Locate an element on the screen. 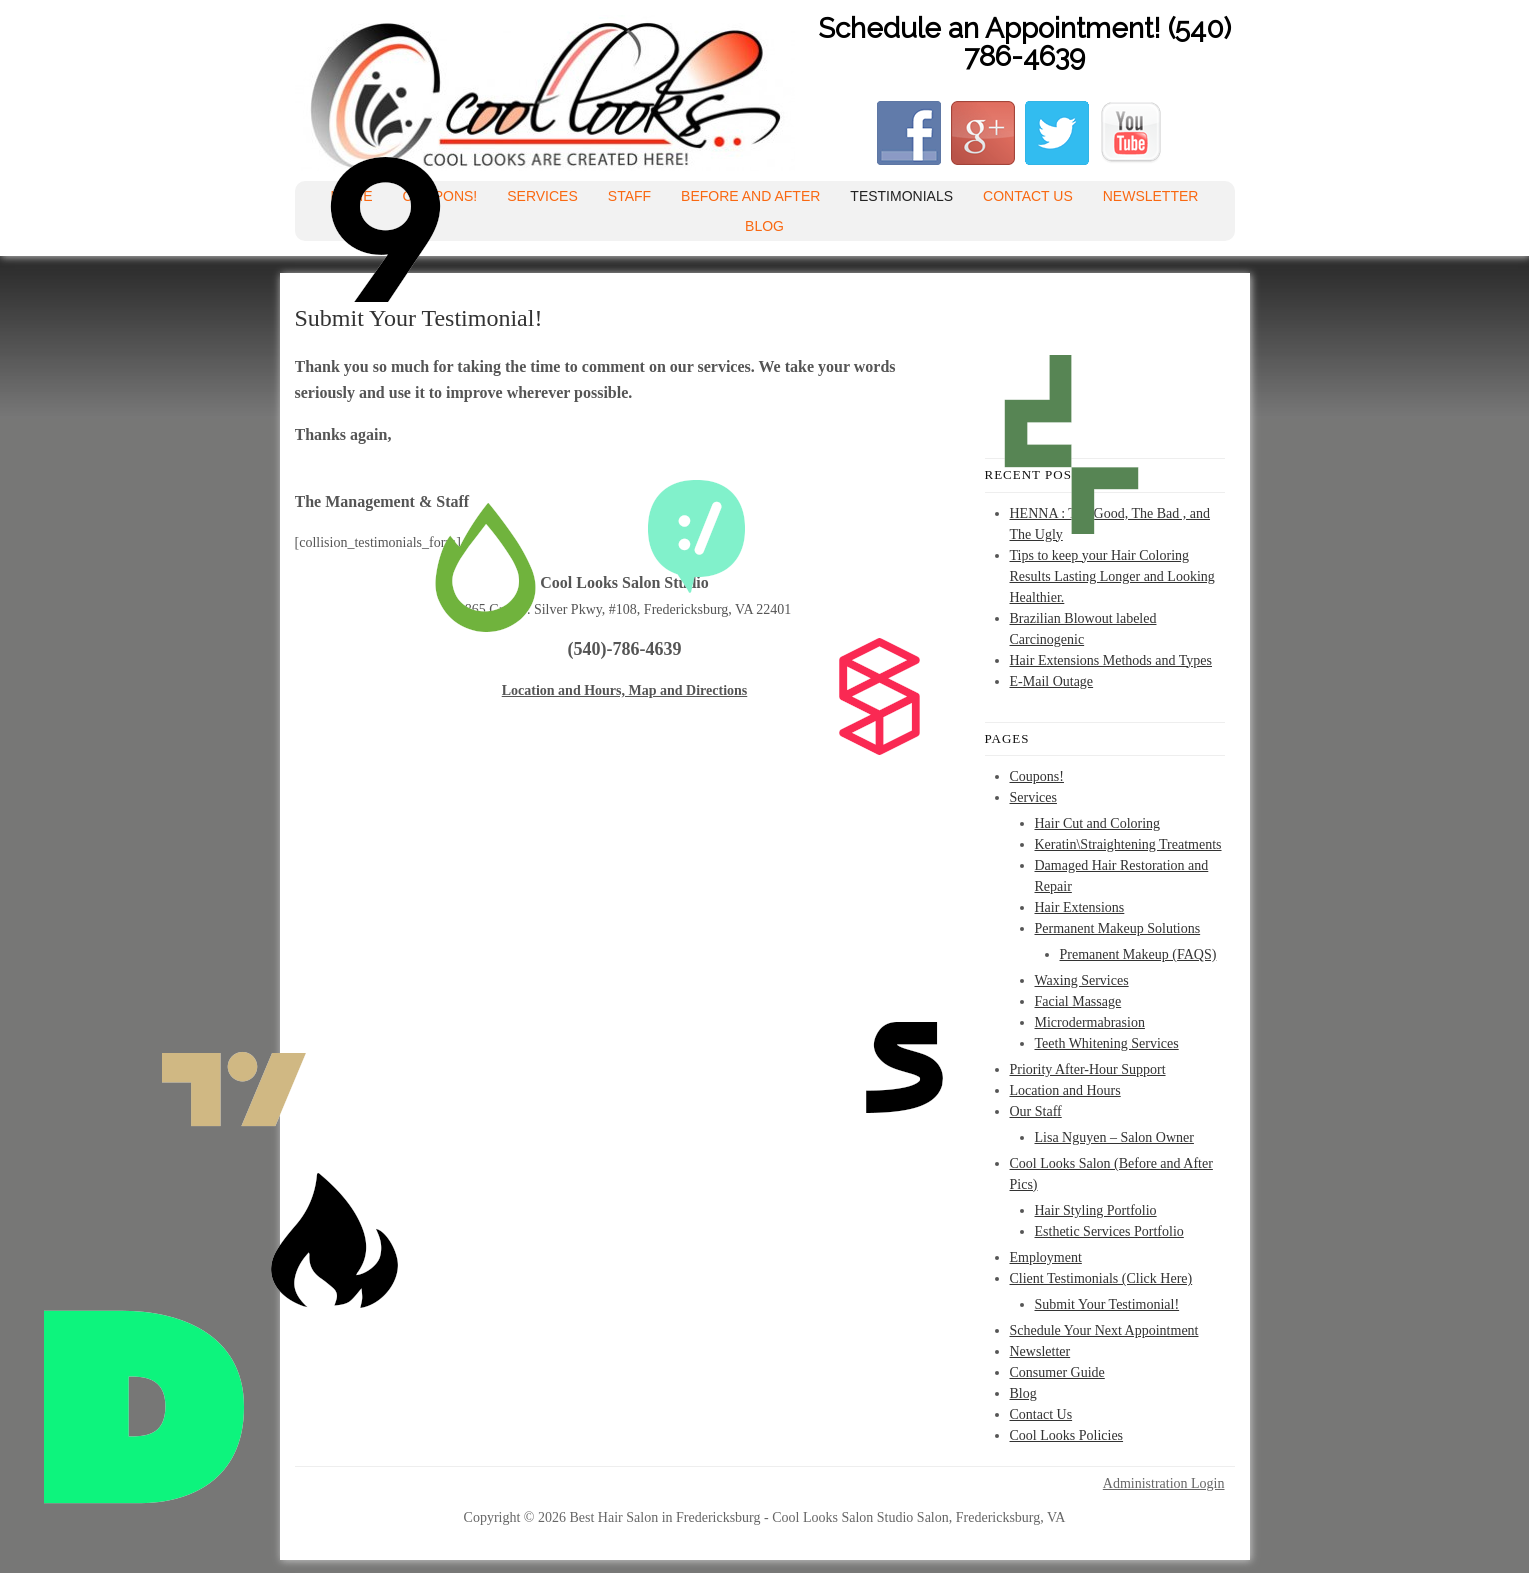  DMM.com logo is located at coordinates (144, 1407).